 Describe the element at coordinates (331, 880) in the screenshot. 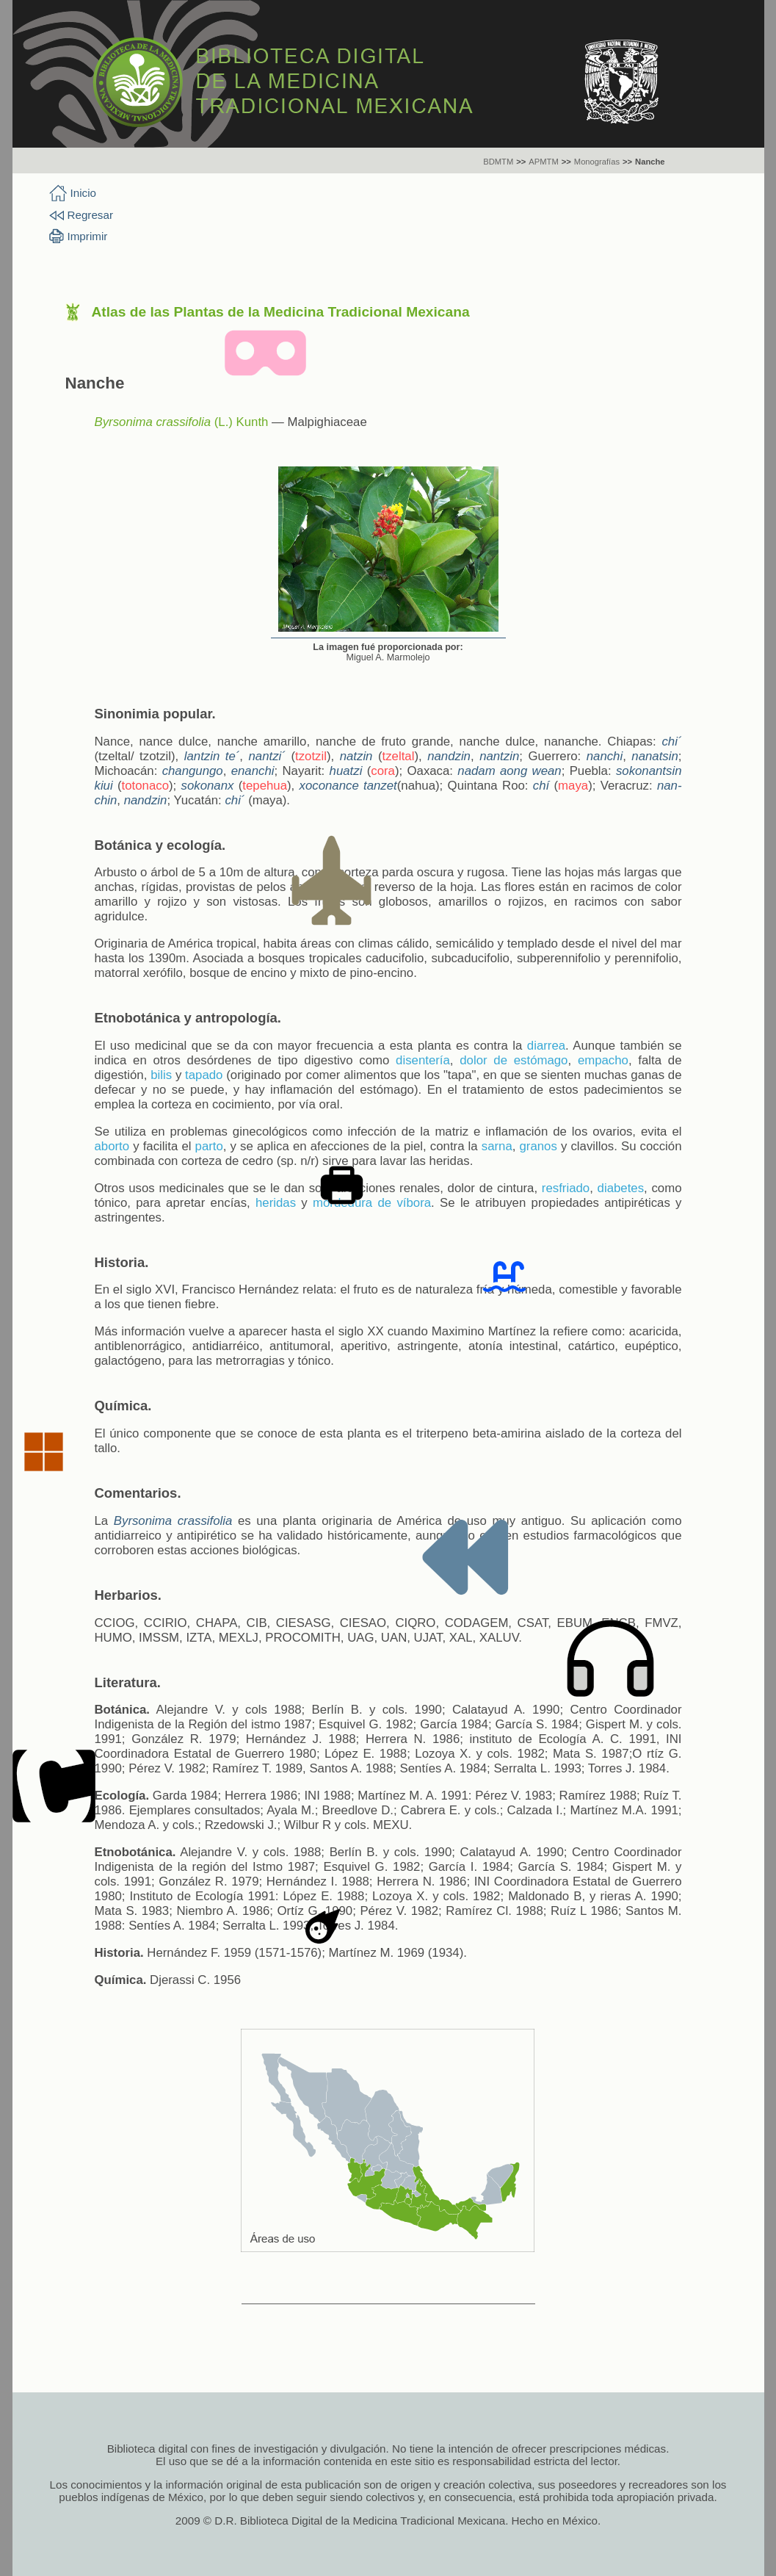

I see `access flight or aviation features` at that location.